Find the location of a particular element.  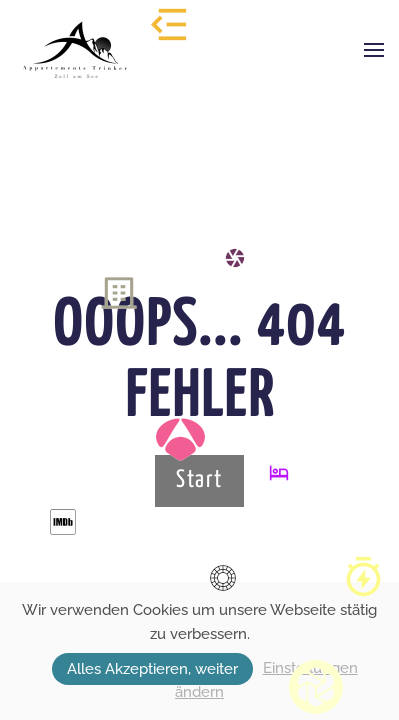

open the Antena 3 app is located at coordinates (180, 439).